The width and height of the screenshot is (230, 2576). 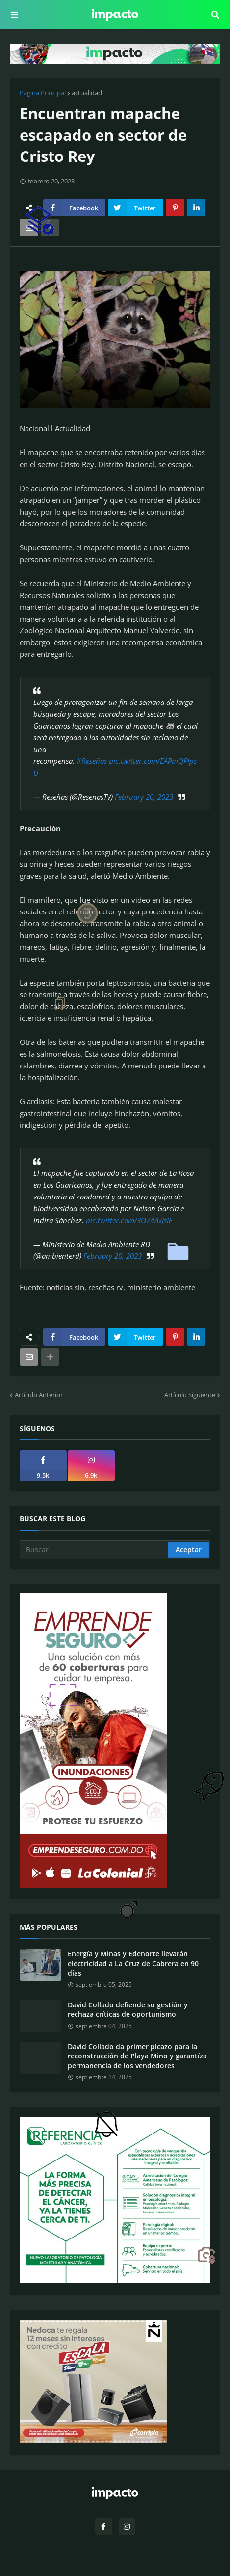 What do you see at coordinates (129, 1909) in the screenshot?
I see `indicates male gender selection` at bounding box center [129, 1909].